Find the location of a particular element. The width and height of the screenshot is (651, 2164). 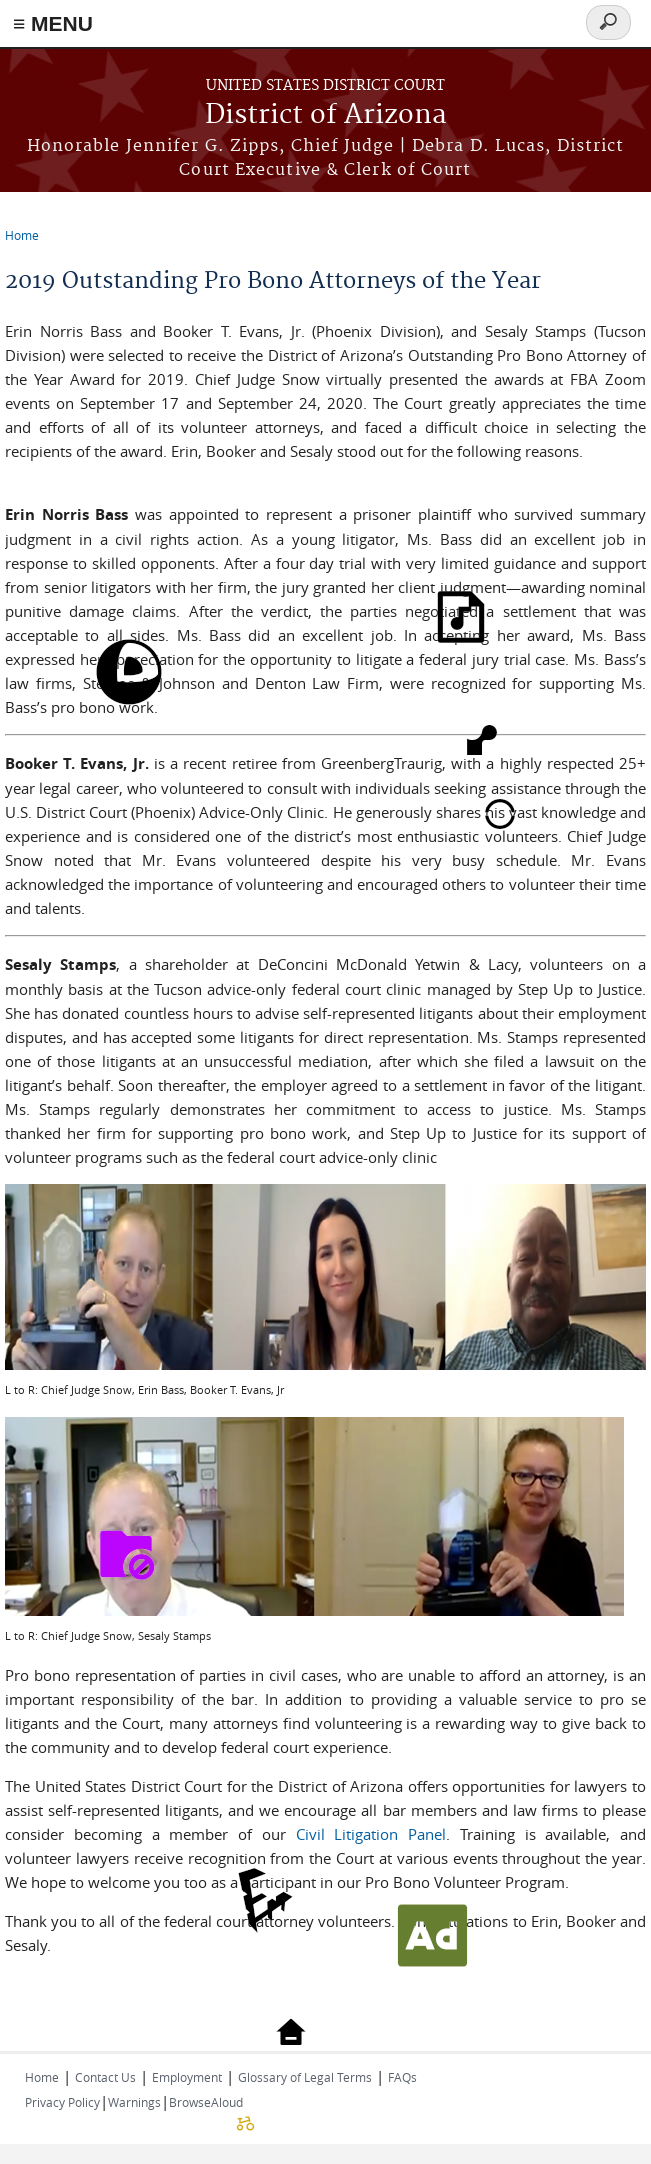

render cloud platform logo is located at coordinates (482, 740).